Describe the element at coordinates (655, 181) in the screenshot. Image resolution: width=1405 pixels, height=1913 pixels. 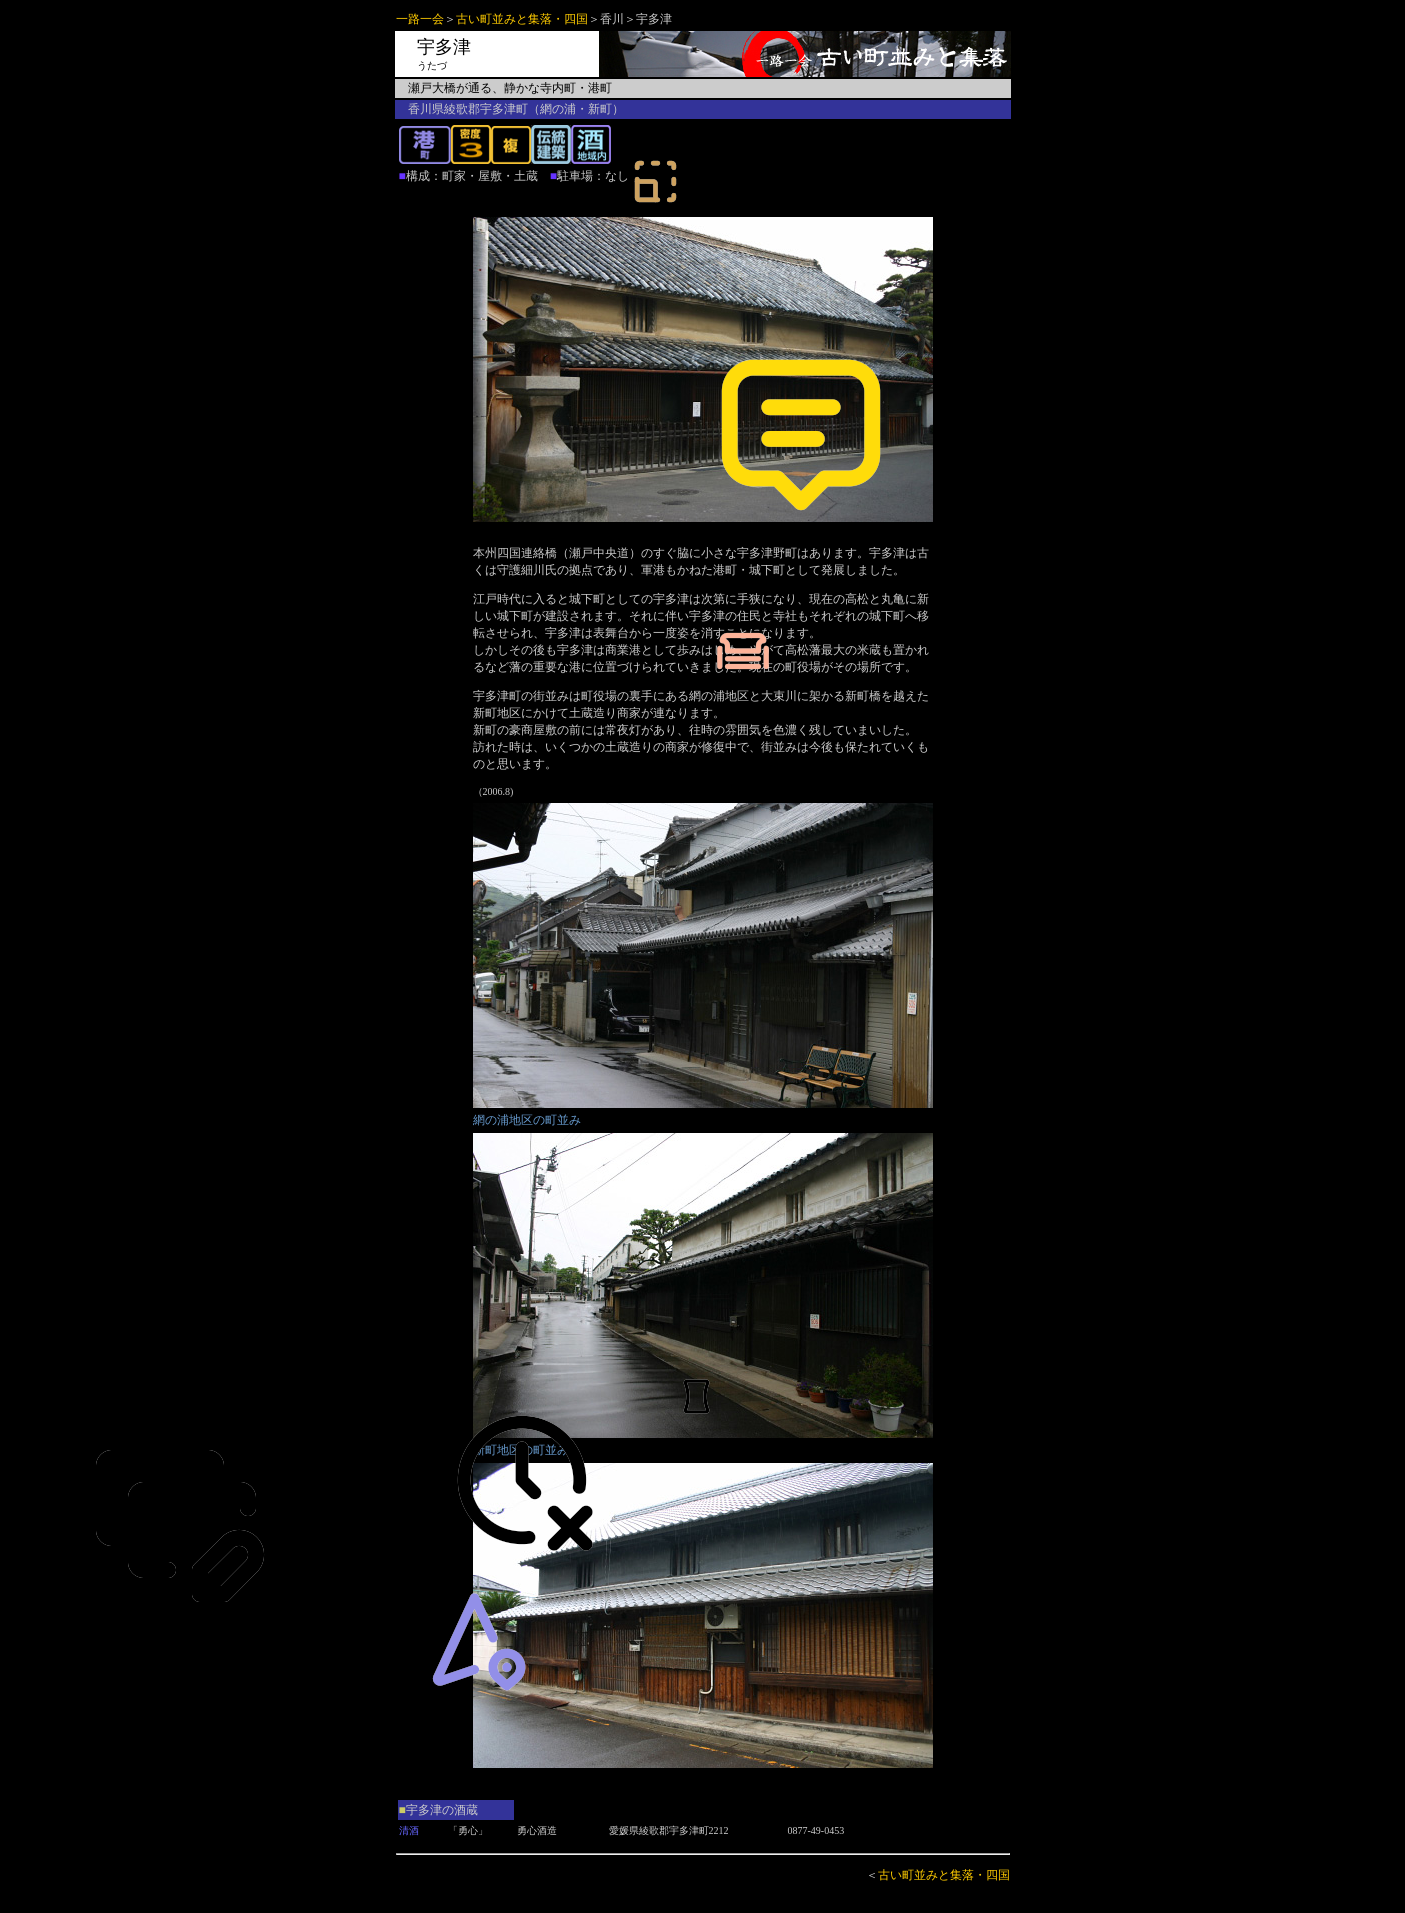
I see `resize an element or window` at that location.